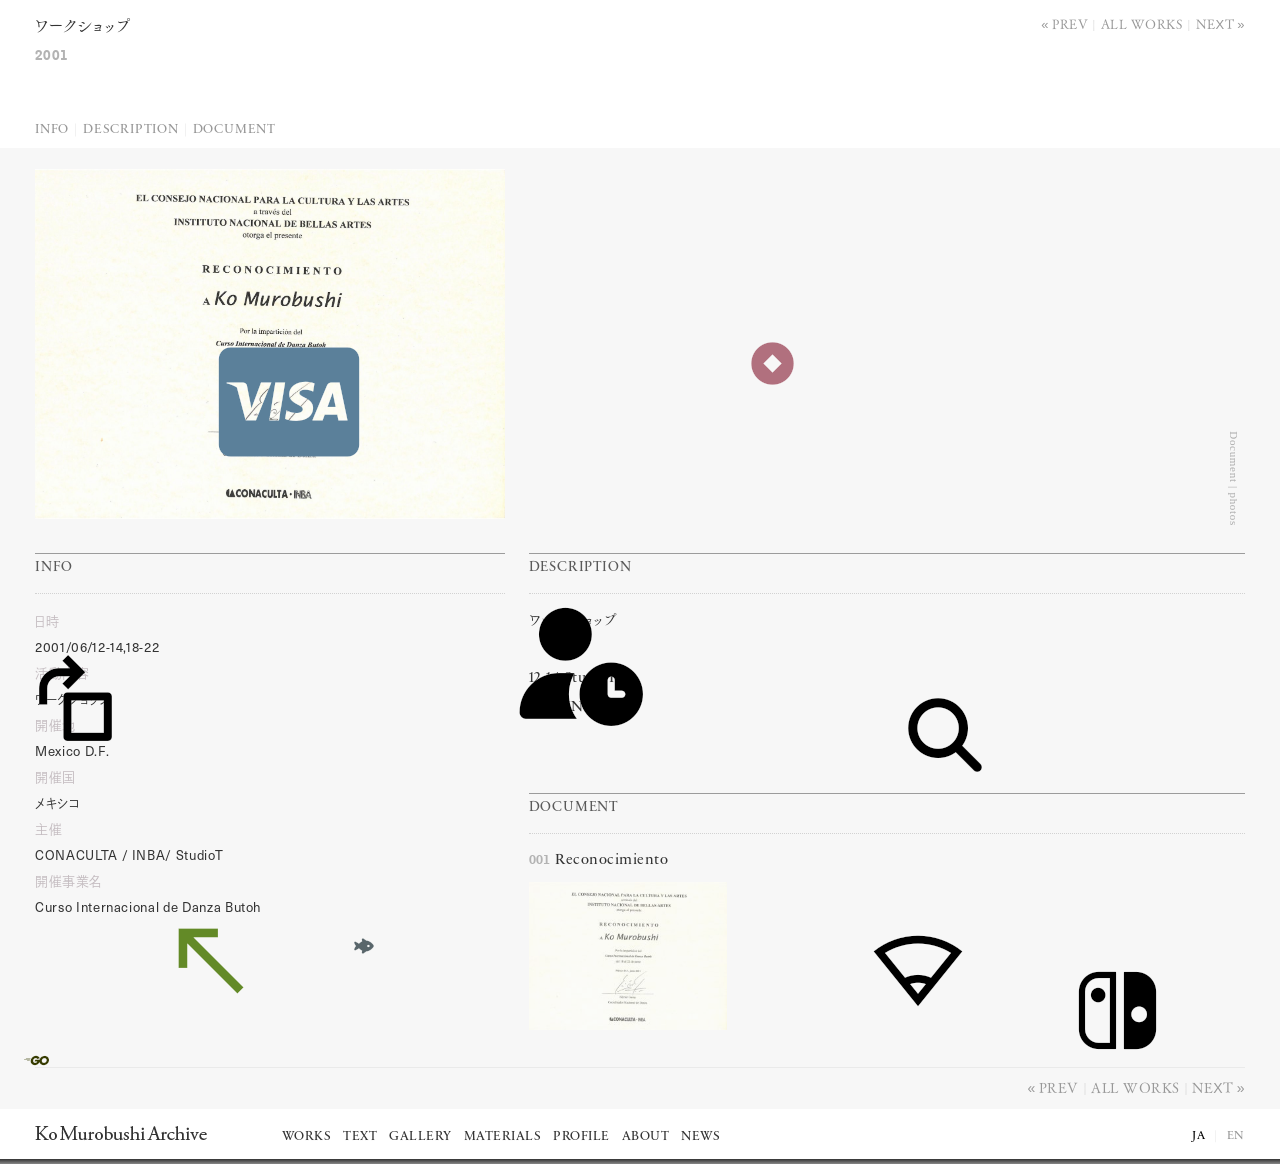 This screenshot has width=1280, height=1164. Describe the element at coordinates (918, 971) in the screenshot. I see `indicates weak wifi signal strength` at that location.